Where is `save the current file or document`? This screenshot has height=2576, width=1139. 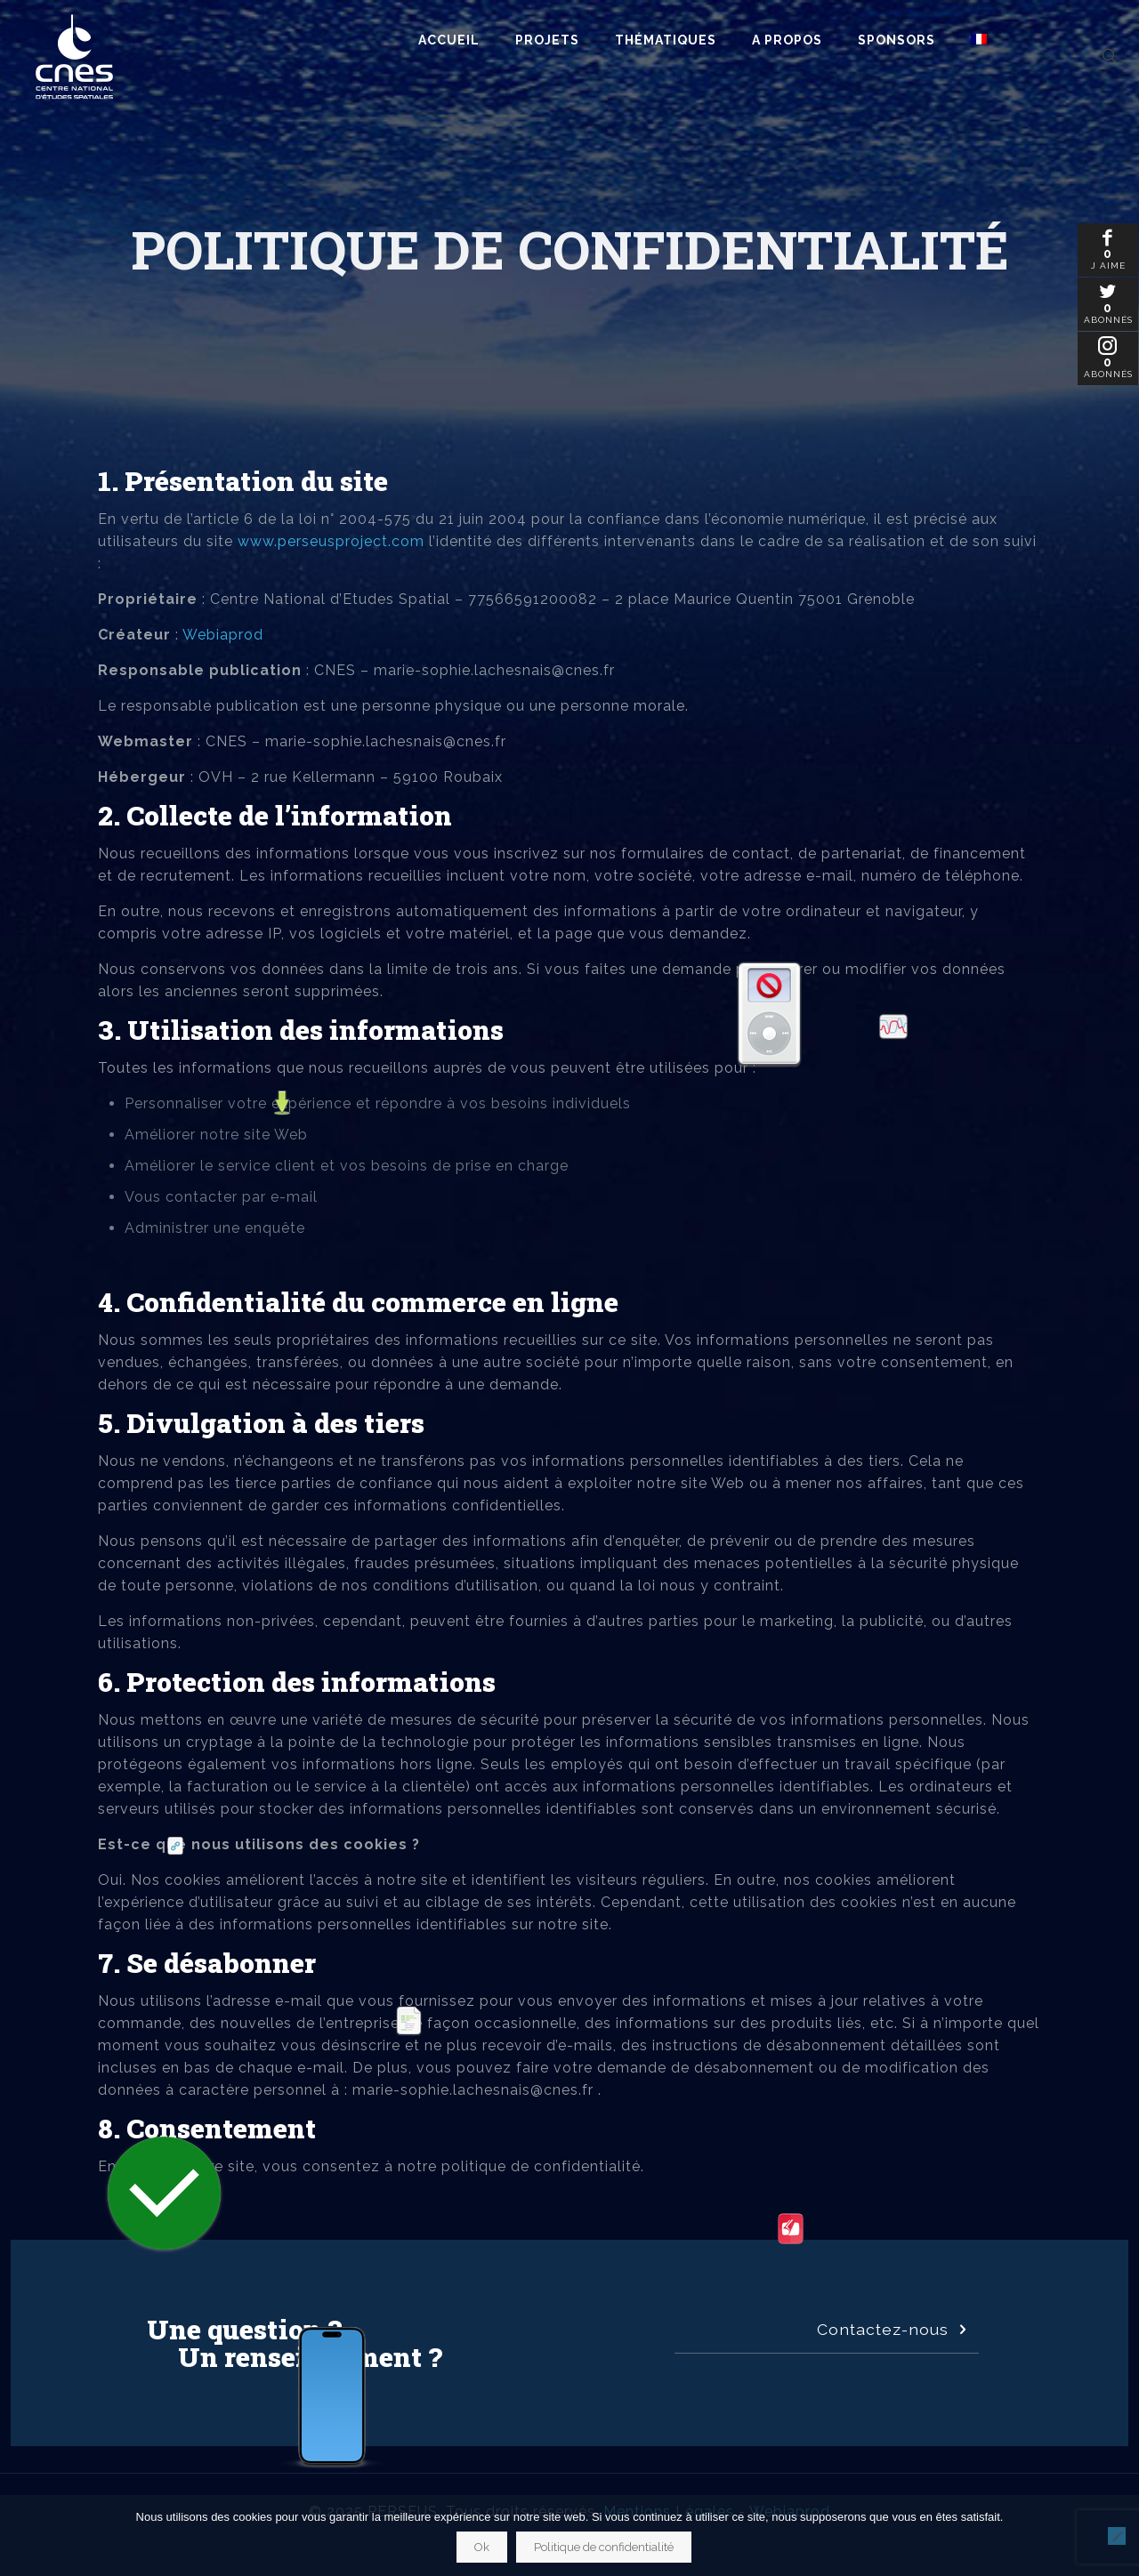 save the current file or document is located at coordinates (282, 1103).